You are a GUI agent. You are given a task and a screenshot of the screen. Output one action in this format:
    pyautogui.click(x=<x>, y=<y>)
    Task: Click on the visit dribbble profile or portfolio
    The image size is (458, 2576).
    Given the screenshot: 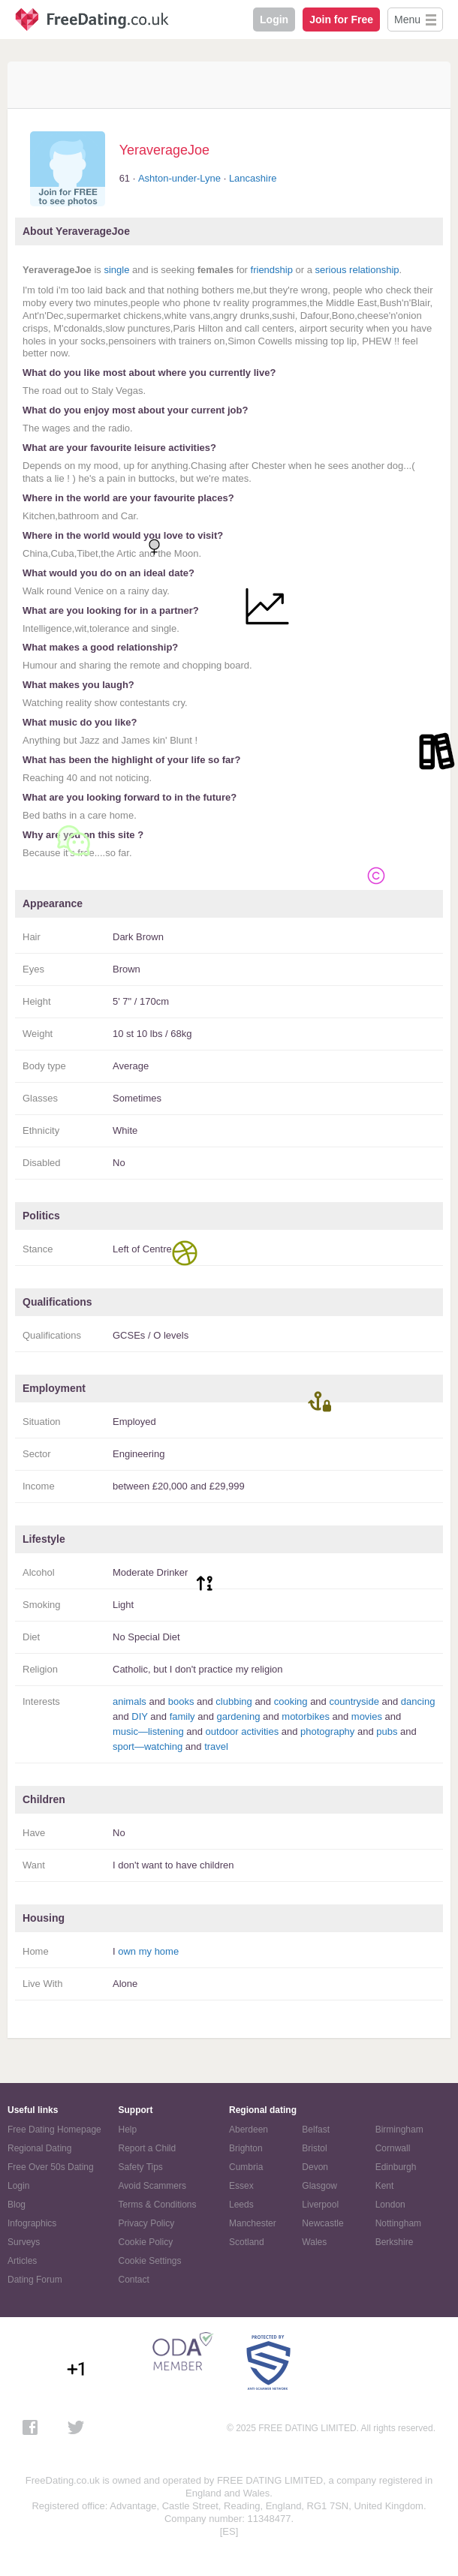 What is the action you would take?
    pyautogui.click(x=185, y=1253)
    